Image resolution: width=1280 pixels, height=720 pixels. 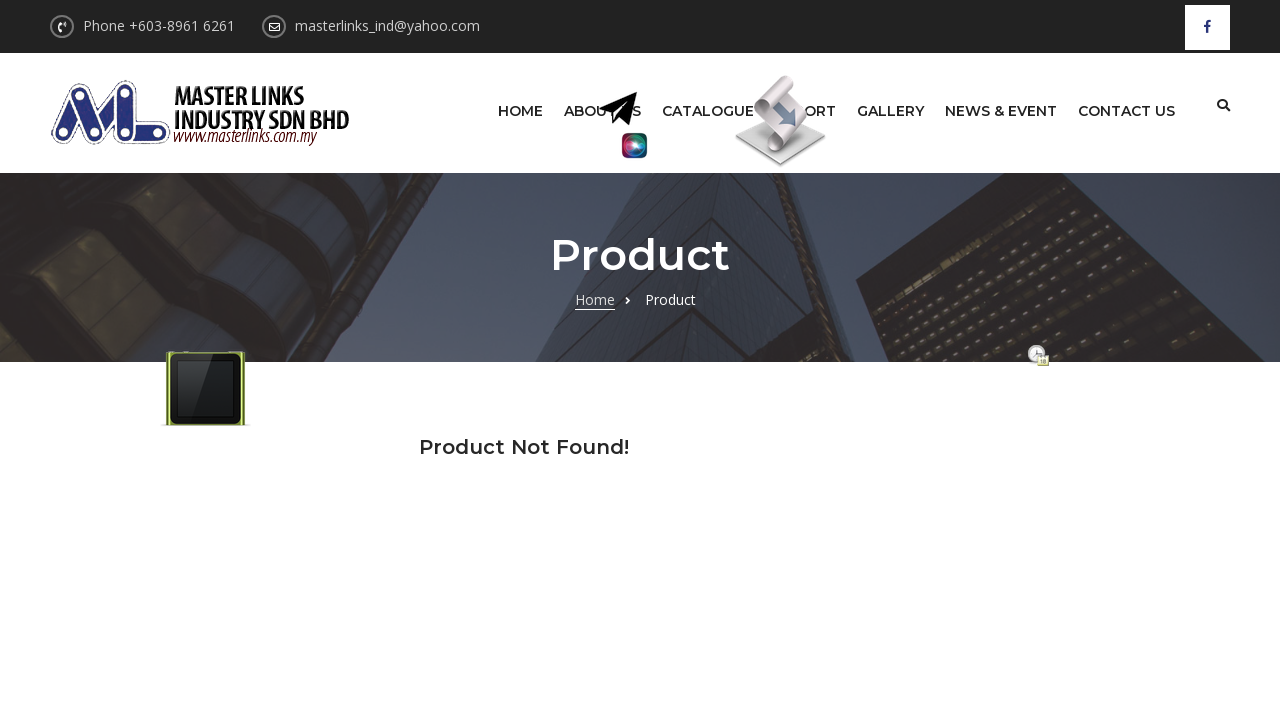 I want to click on iPod nano device connected, so click(x=205, y=388).